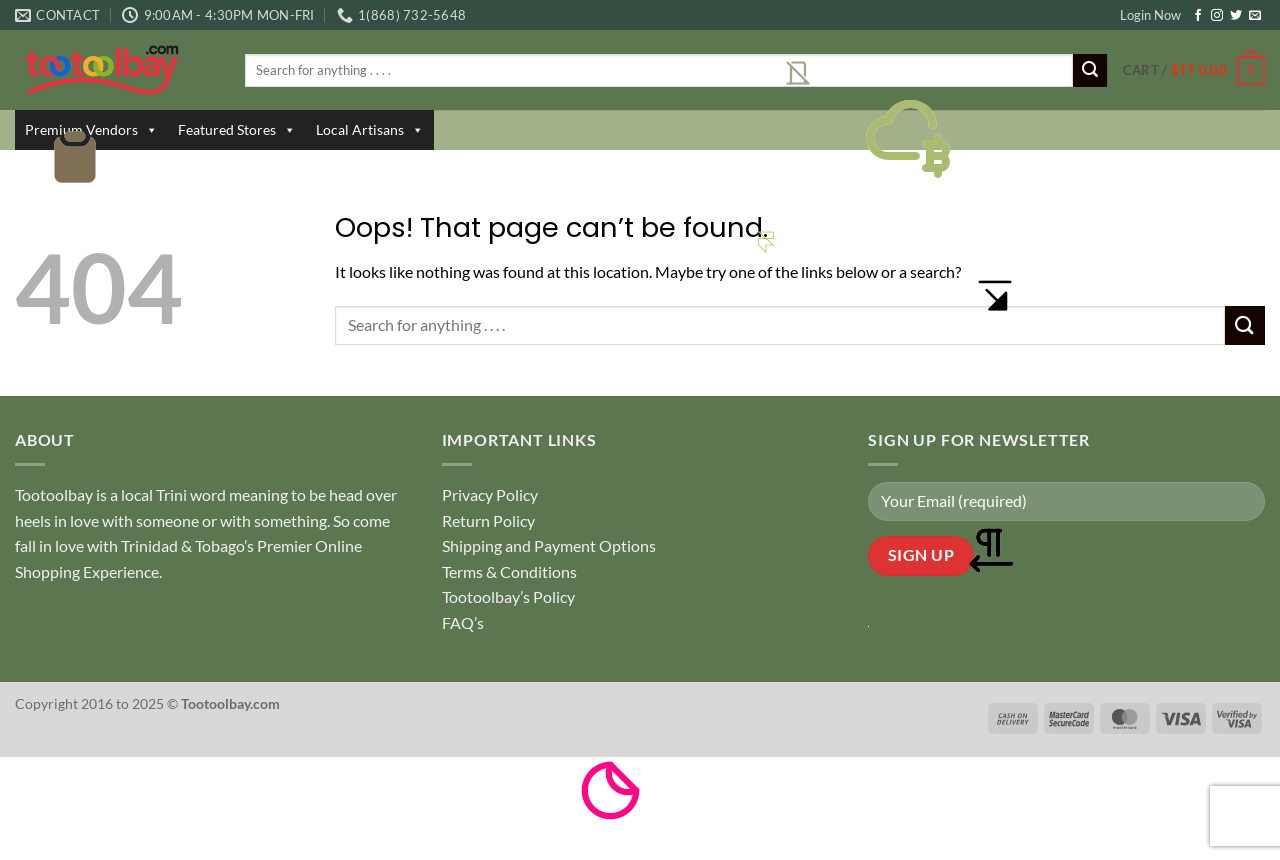 This screenshot has height=860, width=1280. I want to click on decrease paragraph indent, so click(991, 550).